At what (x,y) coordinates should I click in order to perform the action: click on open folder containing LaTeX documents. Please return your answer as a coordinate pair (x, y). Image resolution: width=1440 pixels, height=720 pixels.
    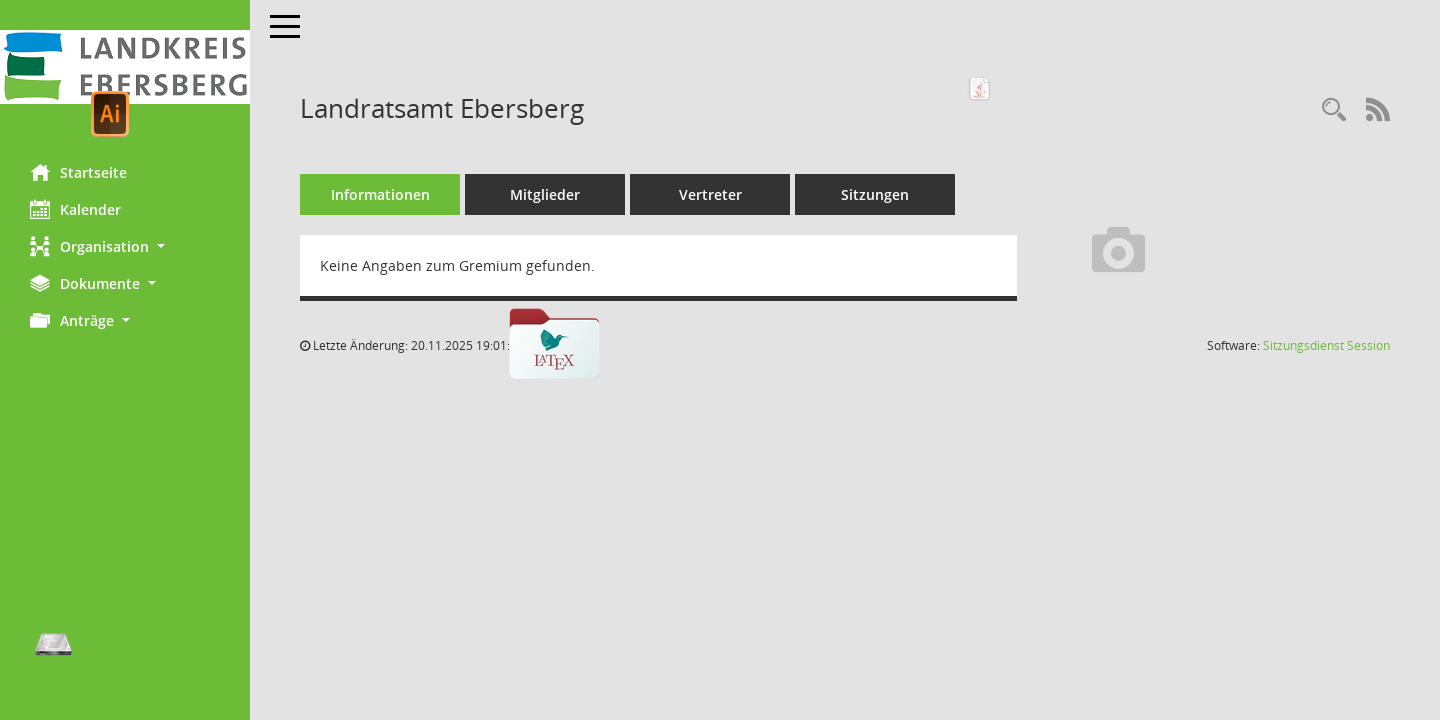
    Looking at the image, I should click on (554, 346).